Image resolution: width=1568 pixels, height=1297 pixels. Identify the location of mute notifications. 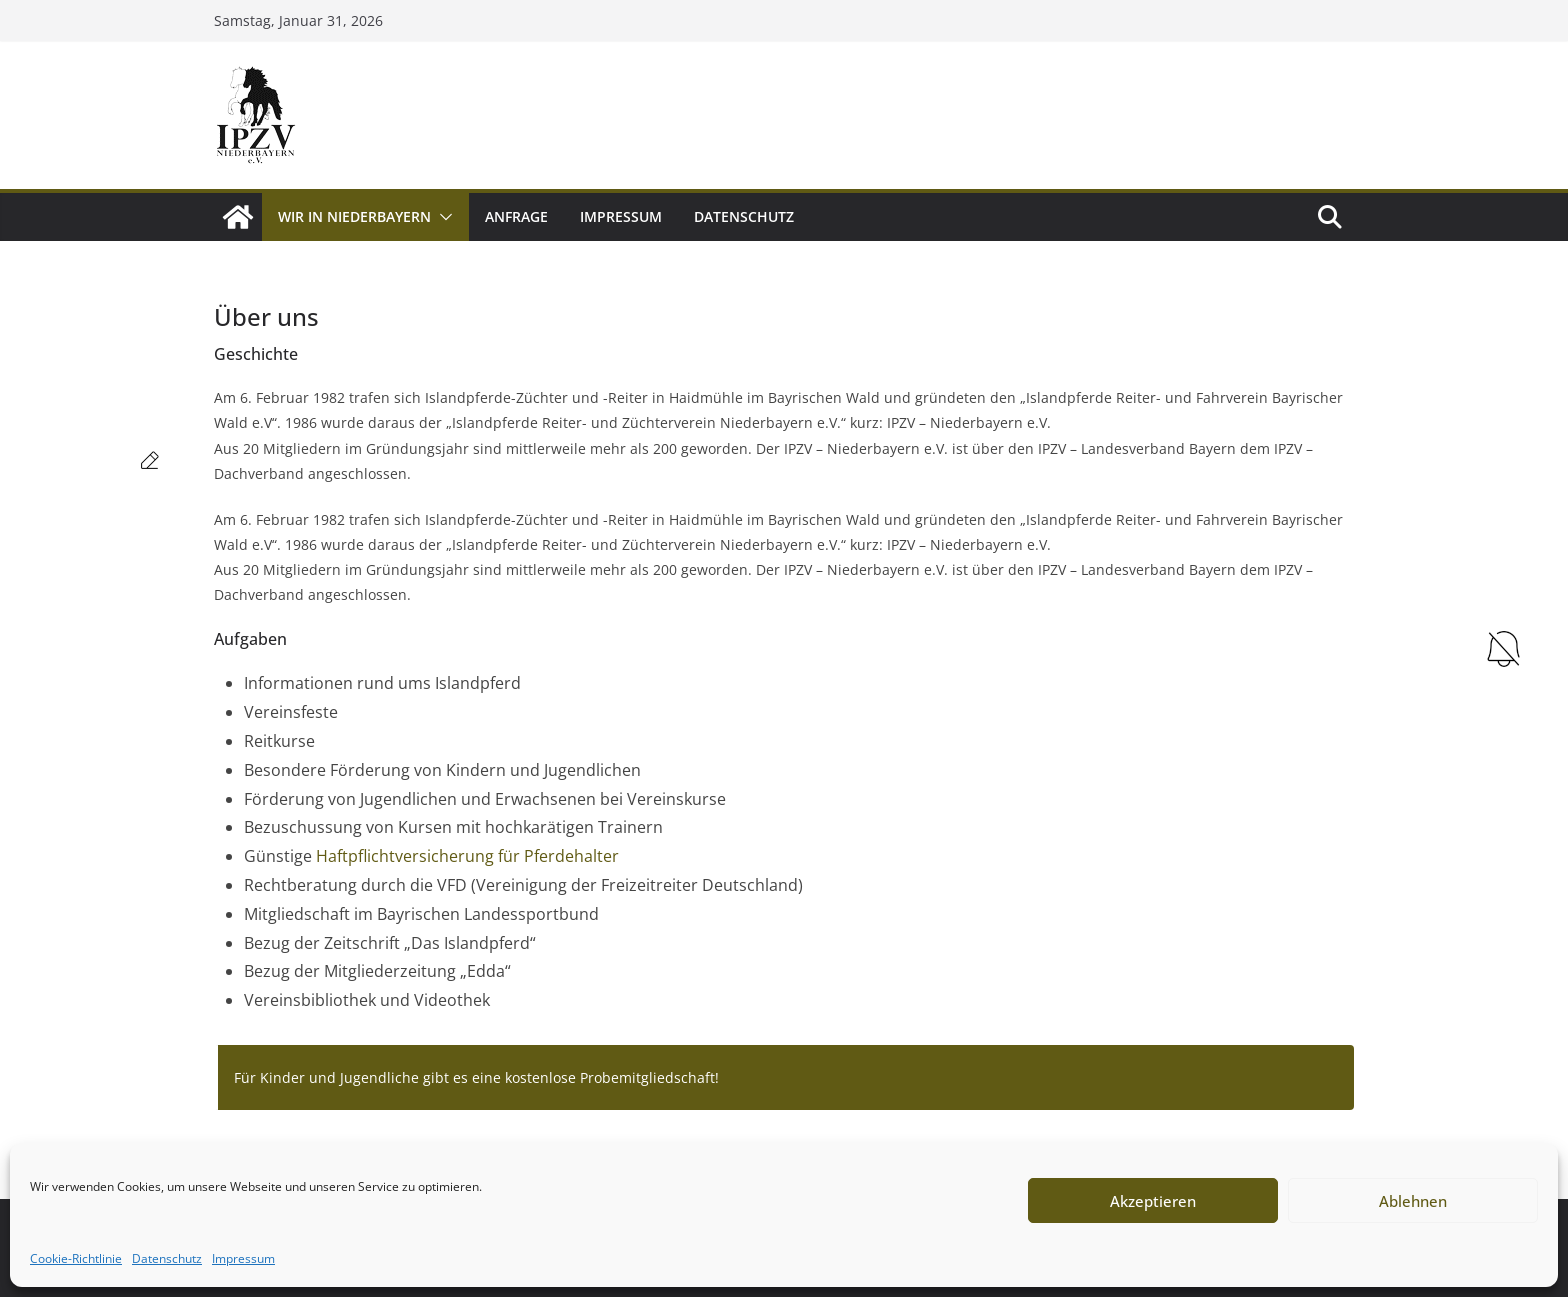
(1504, 649).